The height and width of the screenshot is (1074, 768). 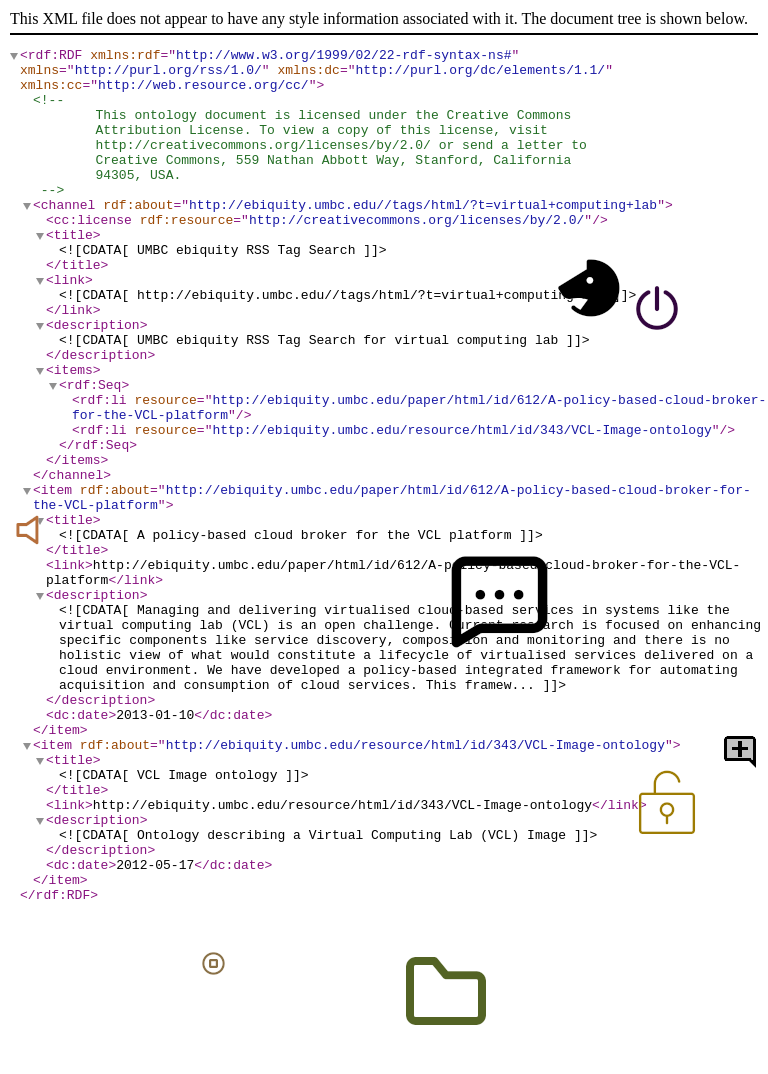 What do you see at coordinates (657, 309) in the screenshot?
I see `turn off or shut down the device` at bounding box center [657, 309].